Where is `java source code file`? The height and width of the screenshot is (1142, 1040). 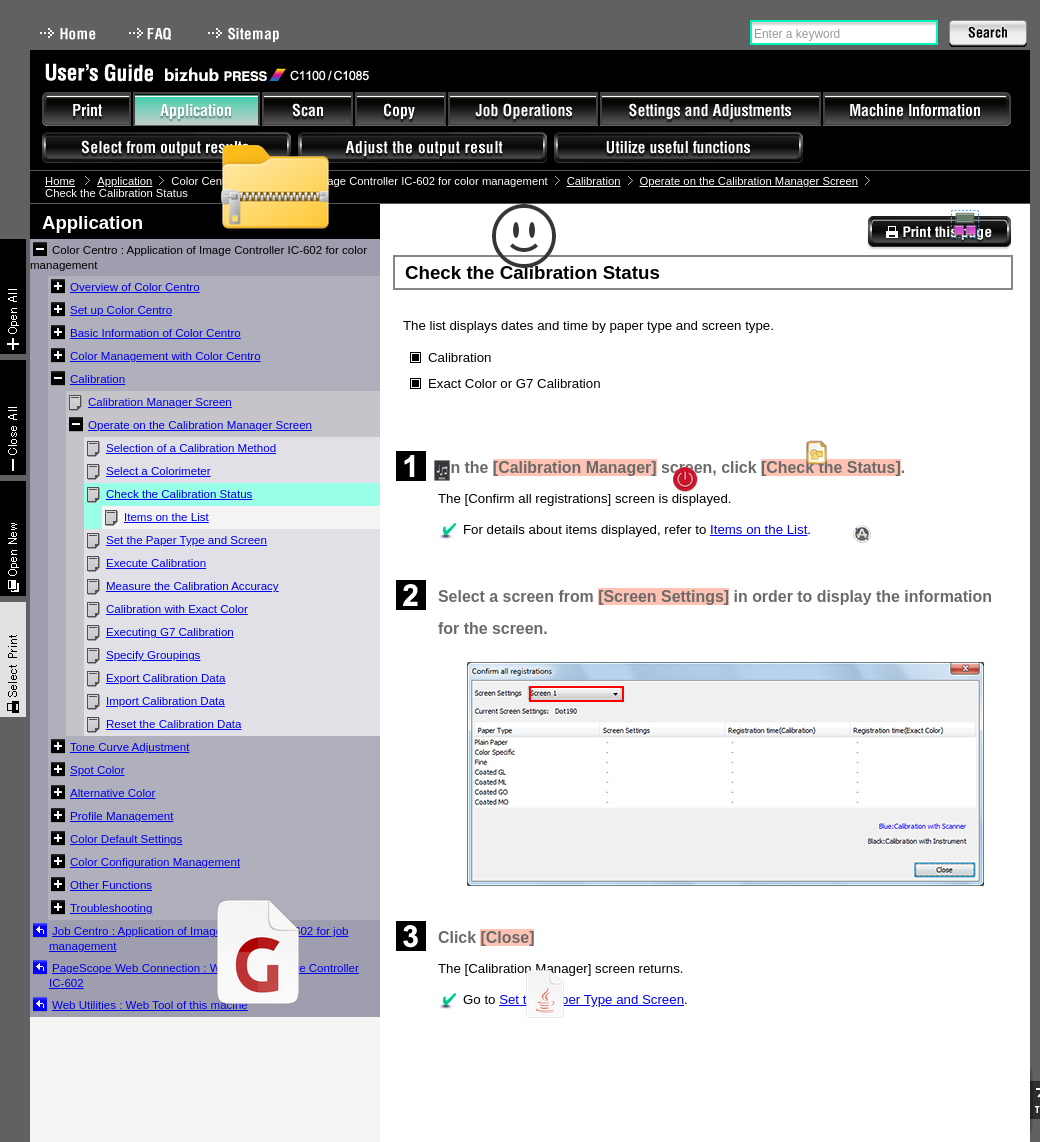 java source code file is located at coordinates (545, 994).